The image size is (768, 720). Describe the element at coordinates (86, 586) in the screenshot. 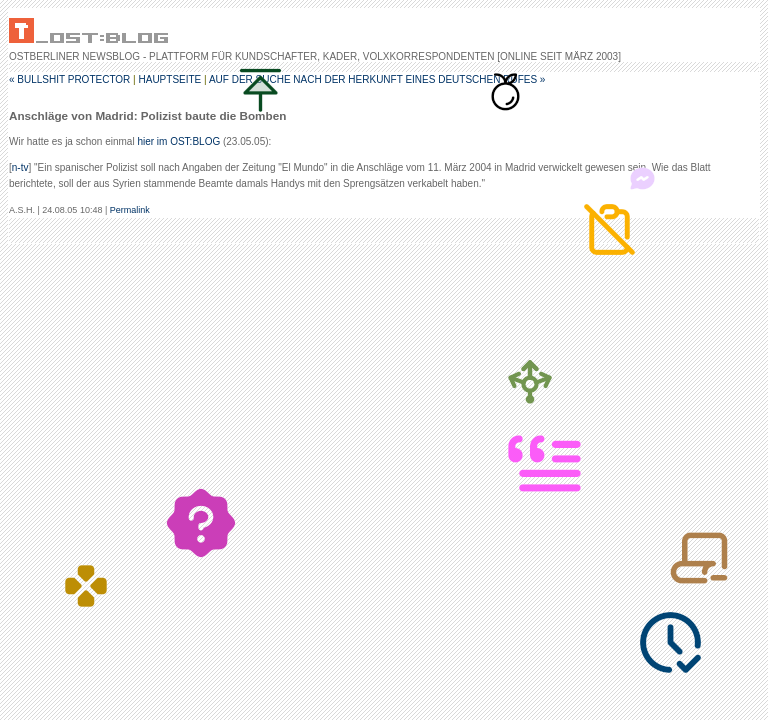

I see `open gaming or game center` at that location.